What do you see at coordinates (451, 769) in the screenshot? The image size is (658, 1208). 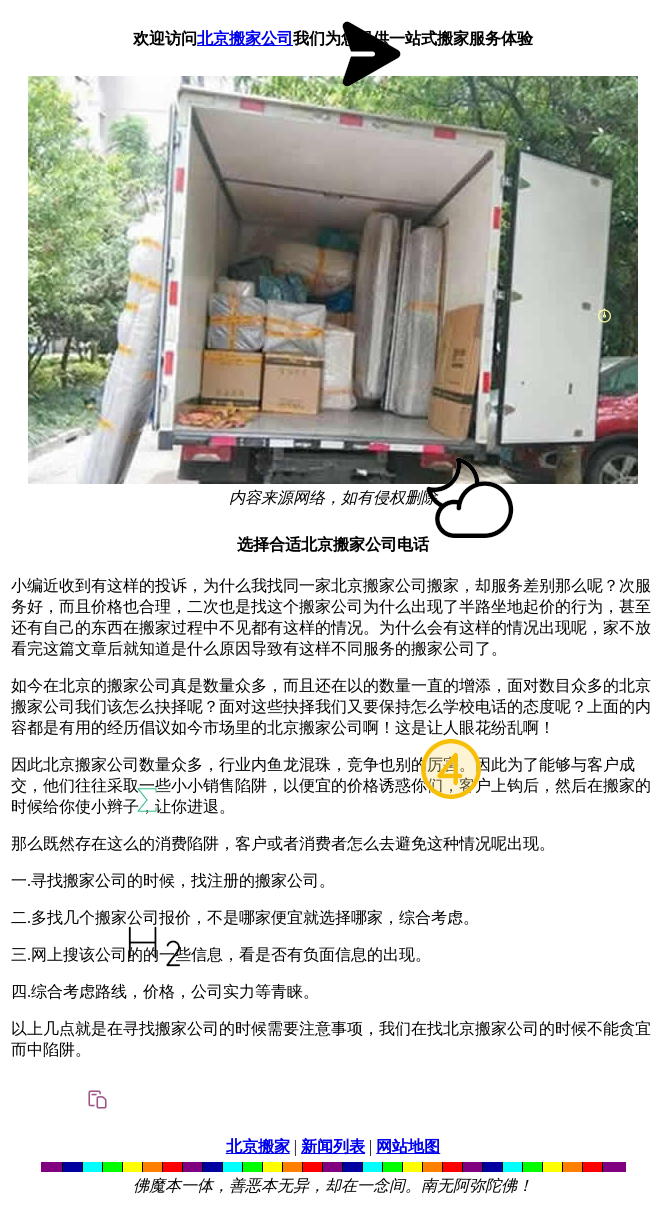 I see `indicates step four in a multi-step process` at bounding box center [451, 769].